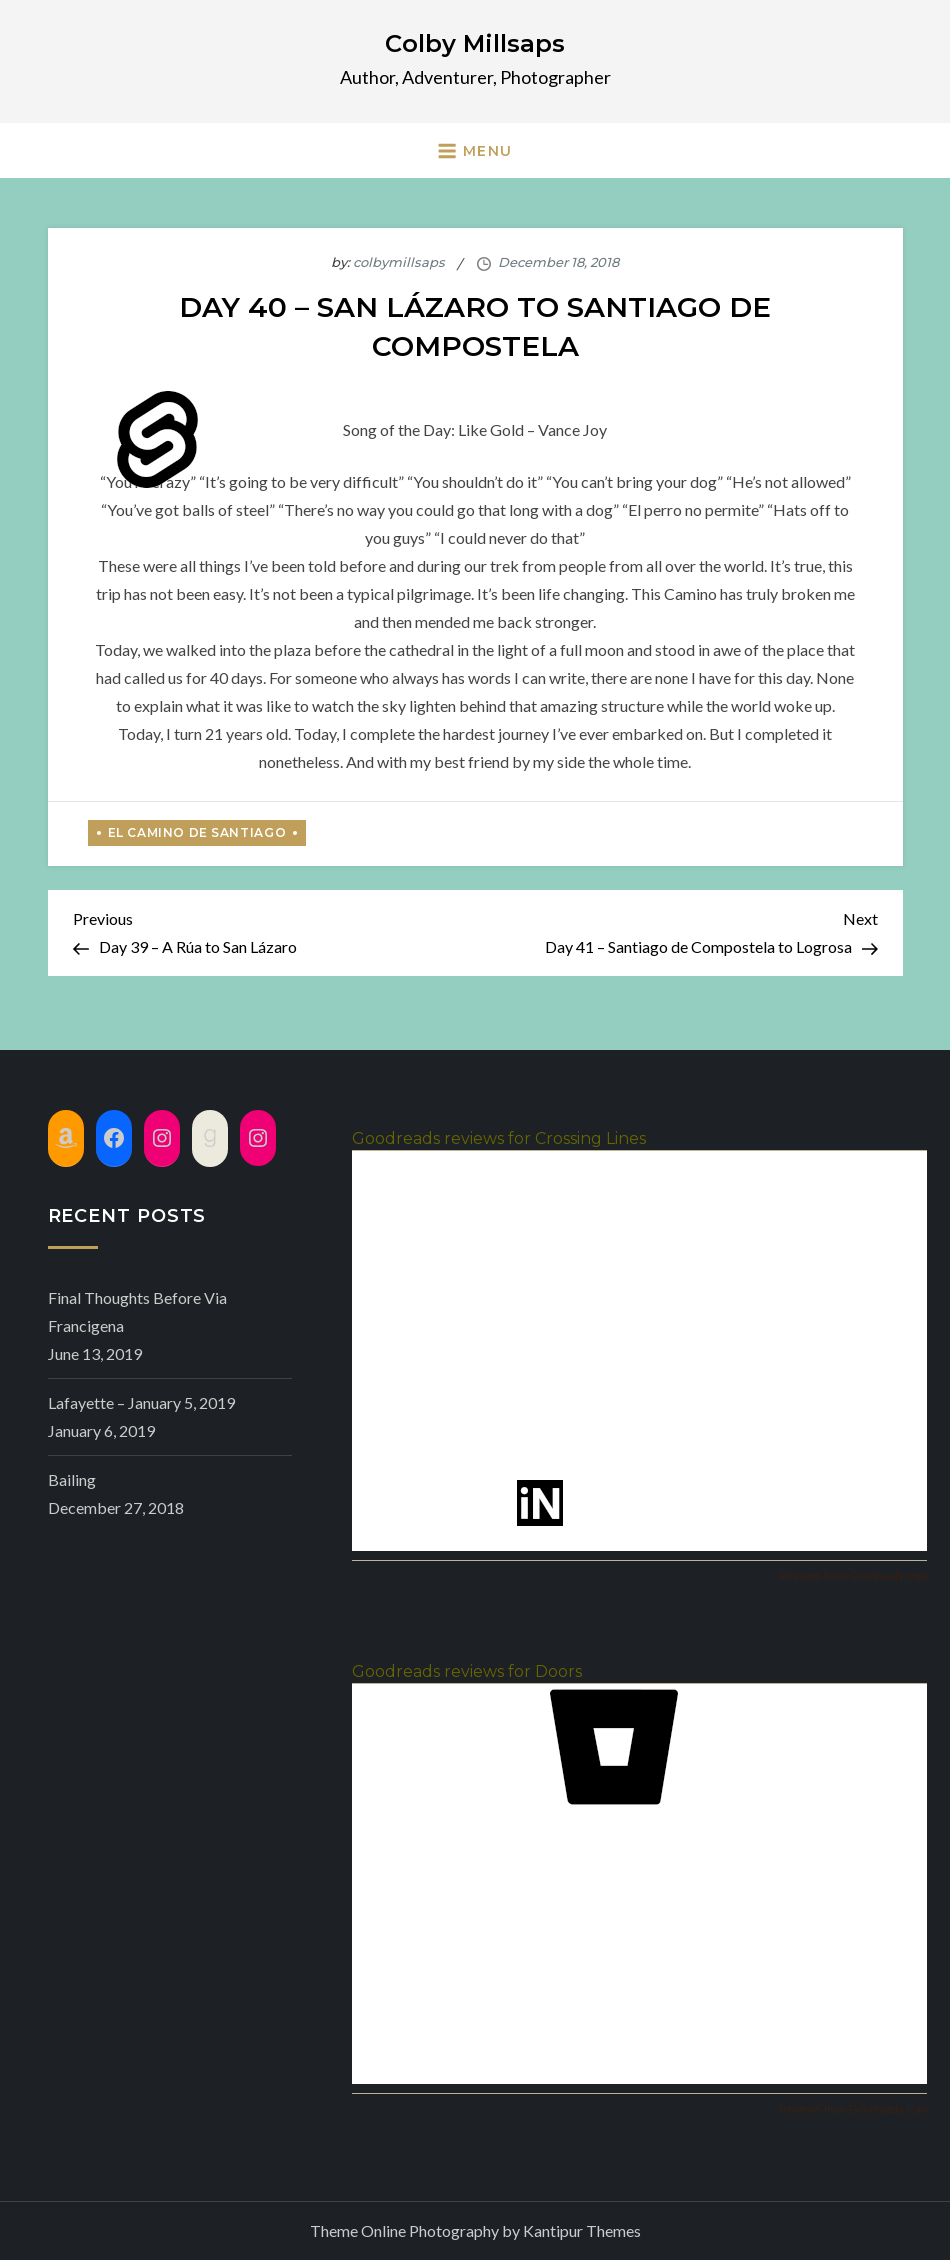  What do you see at coordinates (157, 439) in the screenshot?
I see `svelte framework logo` at bounding box center [157, 439].